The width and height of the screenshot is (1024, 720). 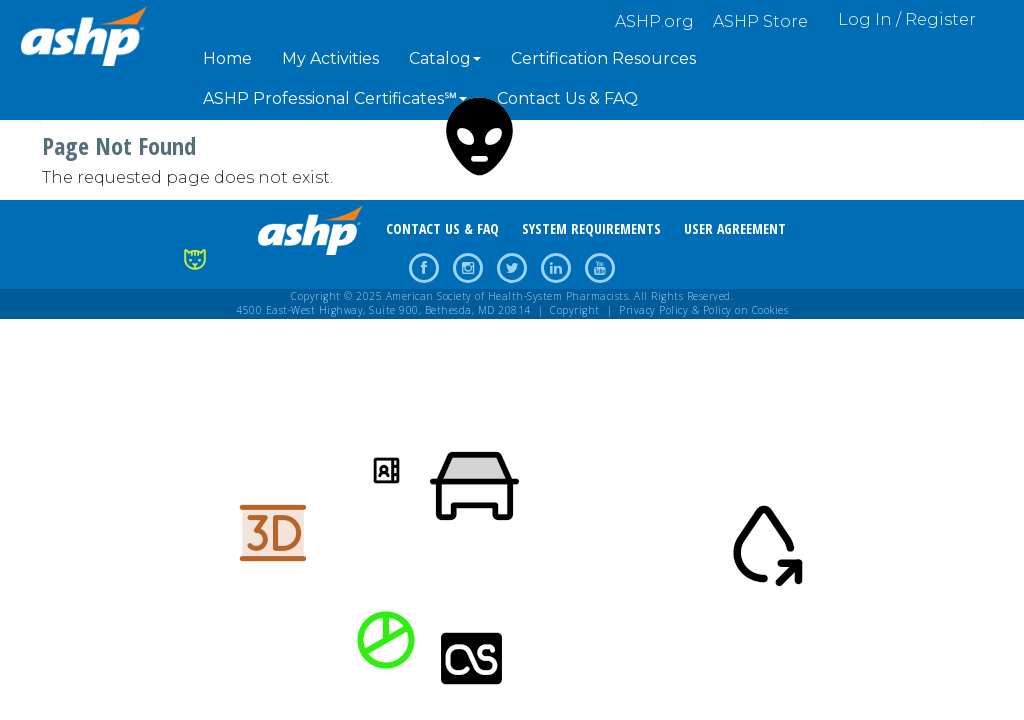 What do you see at coordinates (273, 533) in the screenshot?
I see `switch to 3D view mode` at bounding box center [273, 533].